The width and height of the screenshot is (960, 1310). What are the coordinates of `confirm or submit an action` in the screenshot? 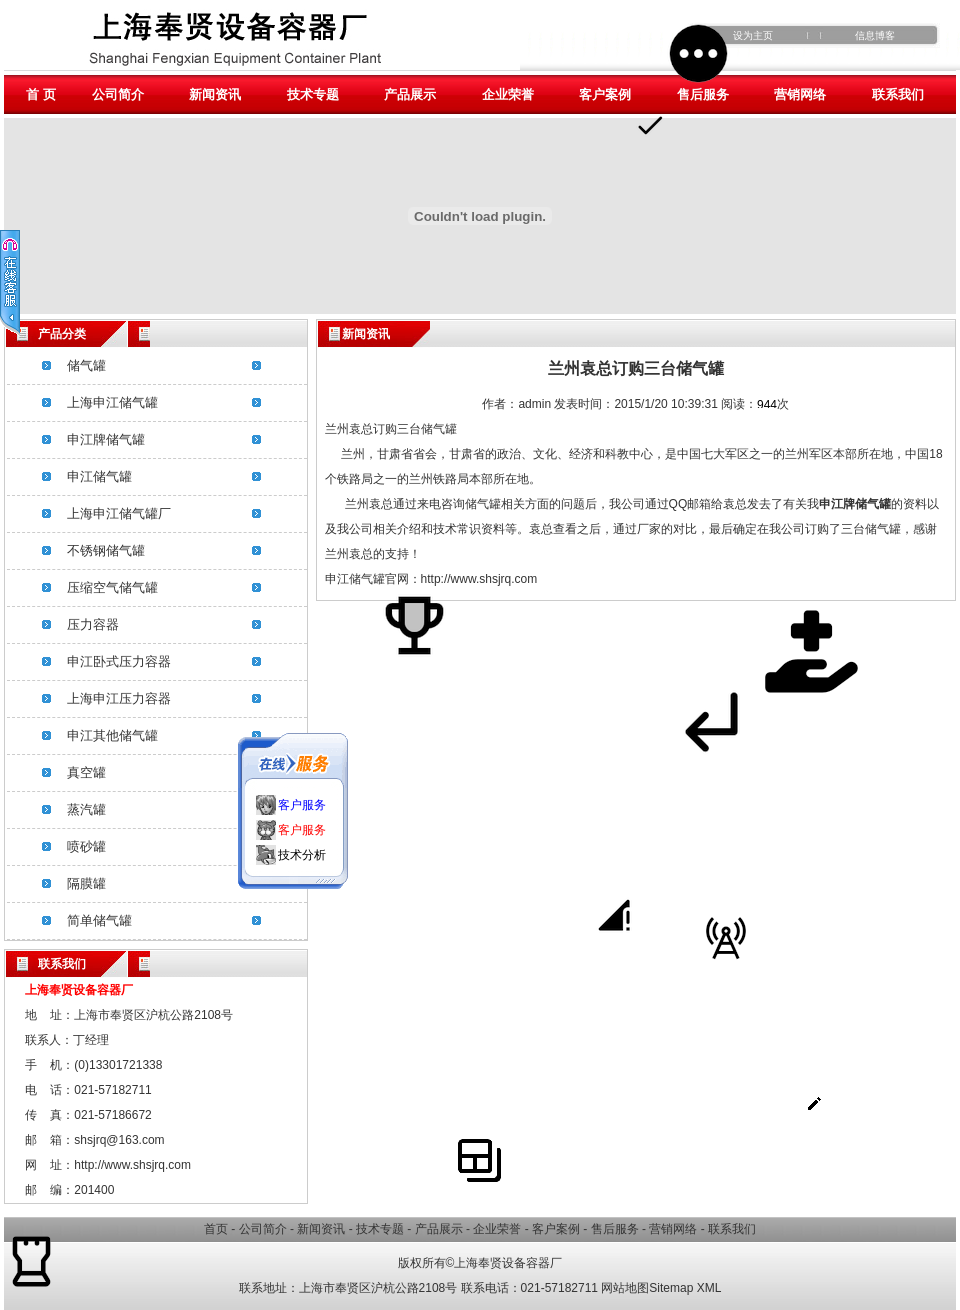 It's located at (650, 125).